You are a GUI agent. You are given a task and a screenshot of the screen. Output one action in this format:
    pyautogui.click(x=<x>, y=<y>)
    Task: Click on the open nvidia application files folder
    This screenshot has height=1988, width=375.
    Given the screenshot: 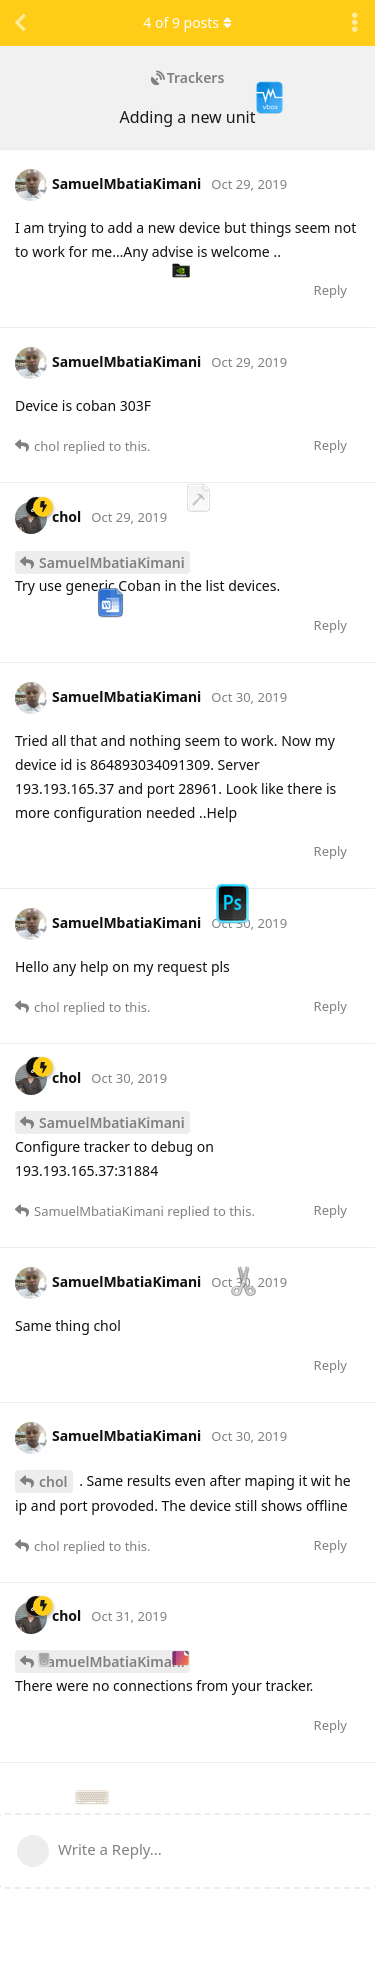 What is the action you would take?
    pyautogui.click(x=181, y=271)
    